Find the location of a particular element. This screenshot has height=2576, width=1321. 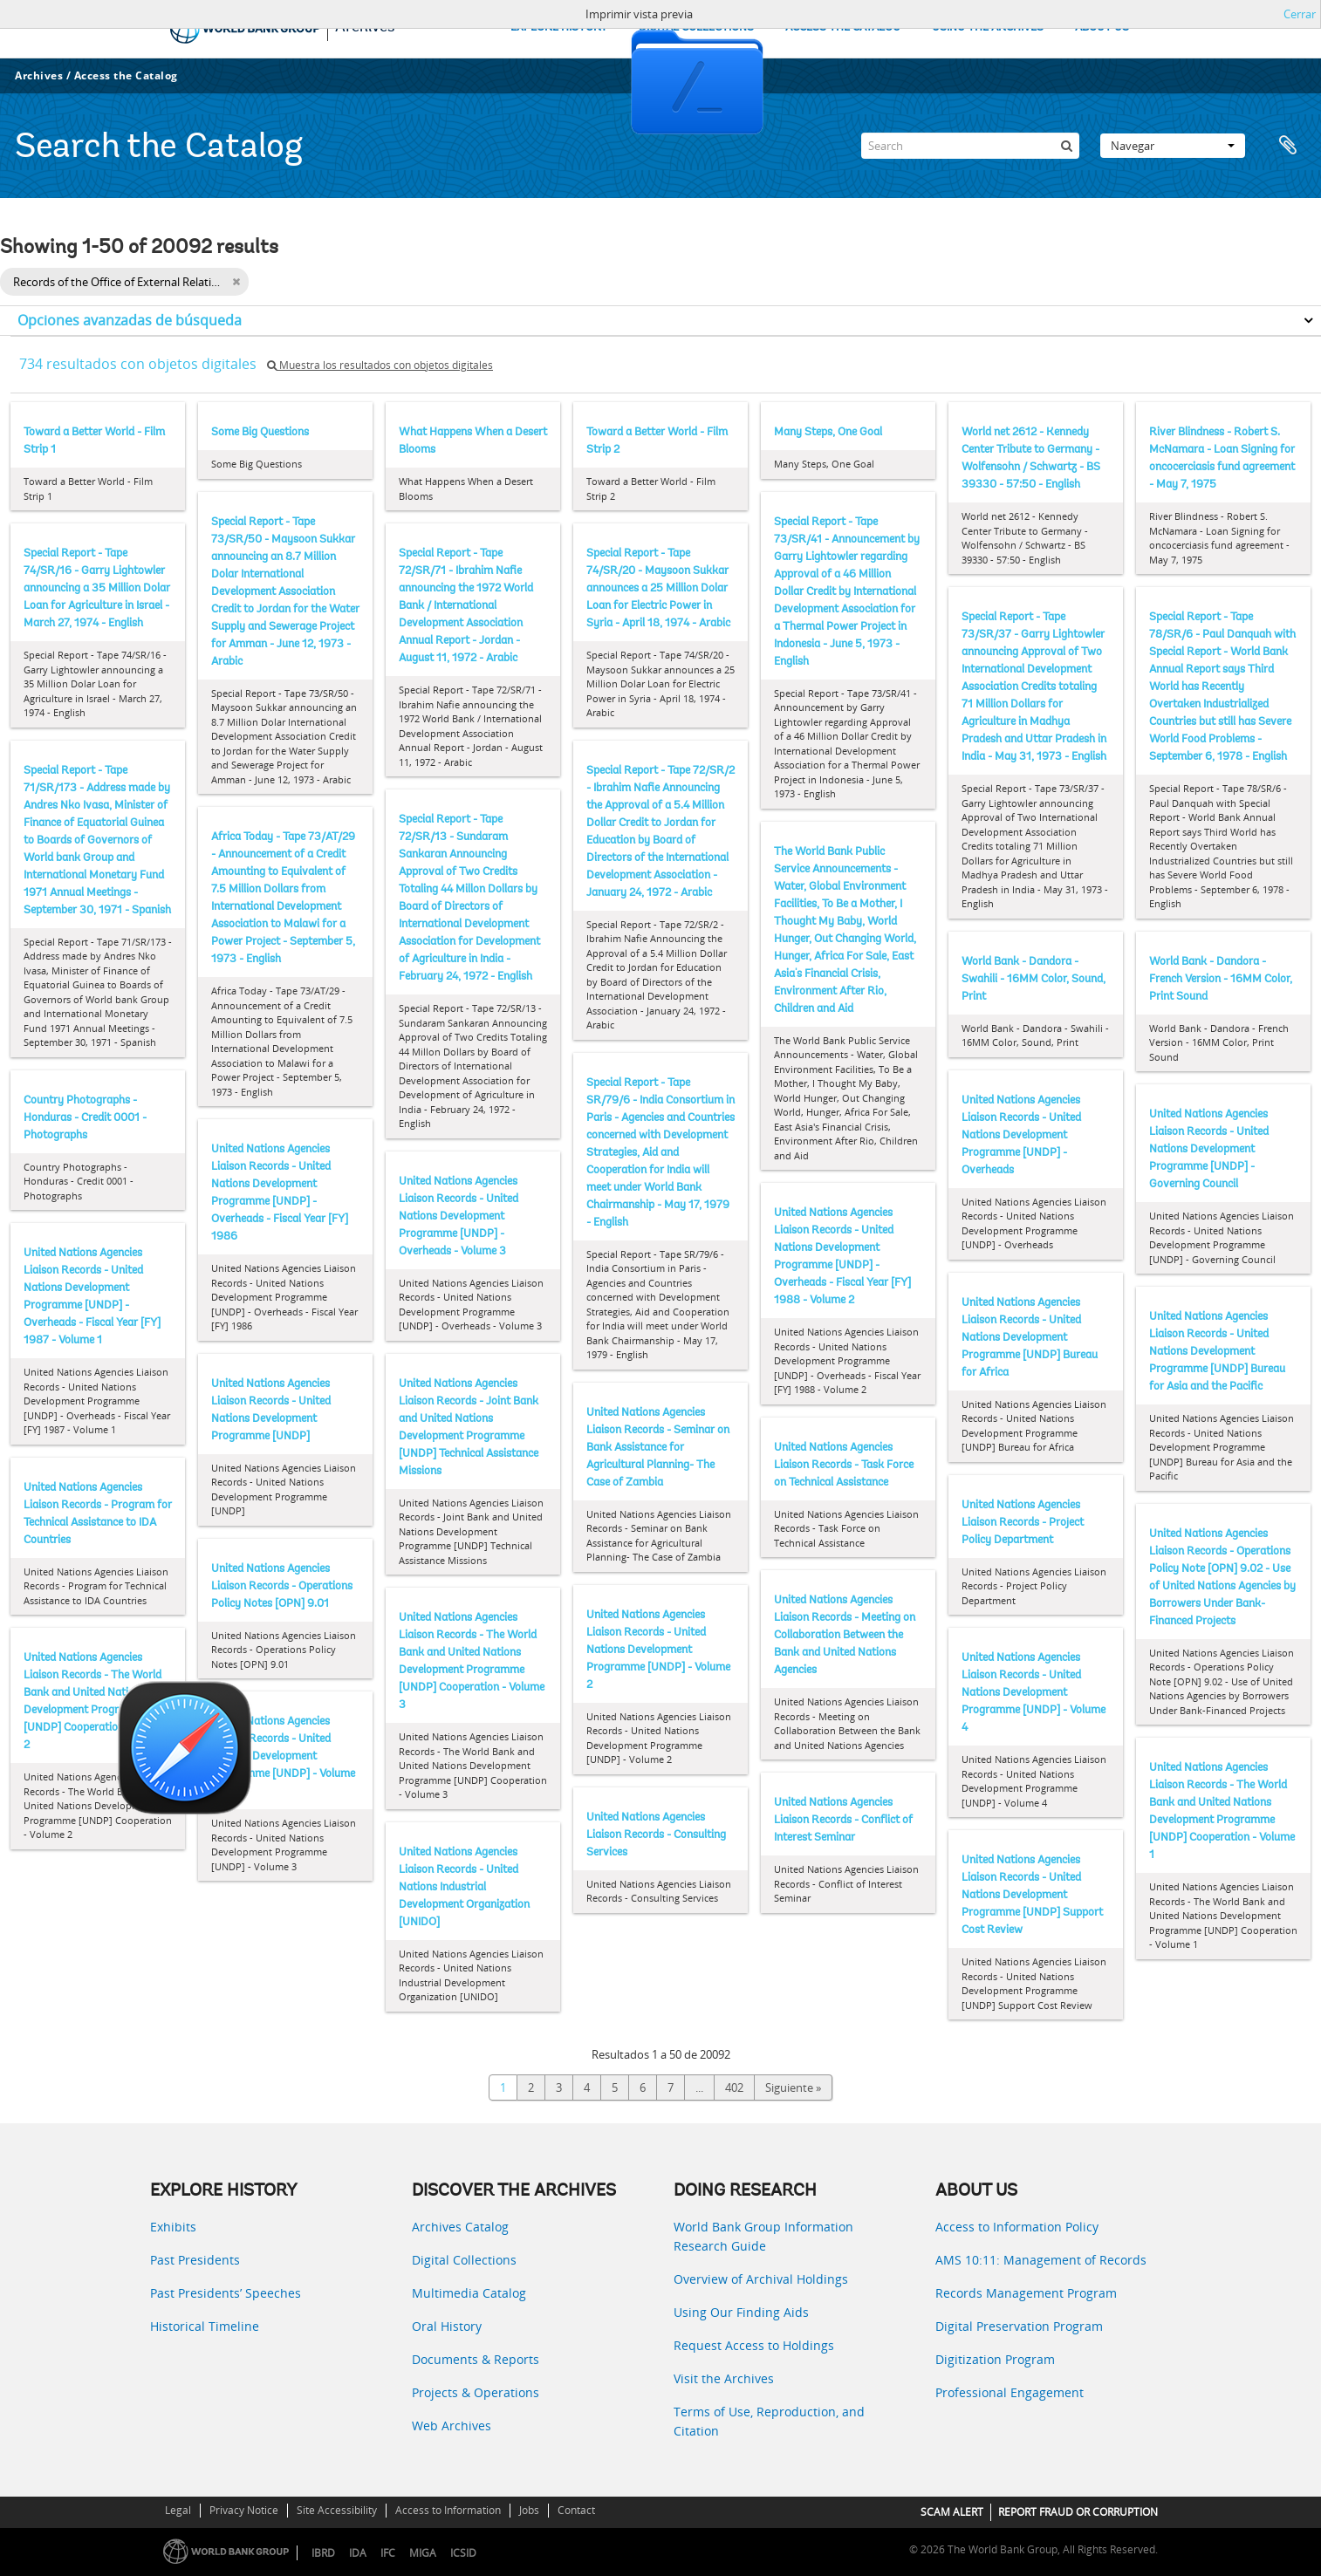

access the root directory of your file system is located at coordinates (697, 82).